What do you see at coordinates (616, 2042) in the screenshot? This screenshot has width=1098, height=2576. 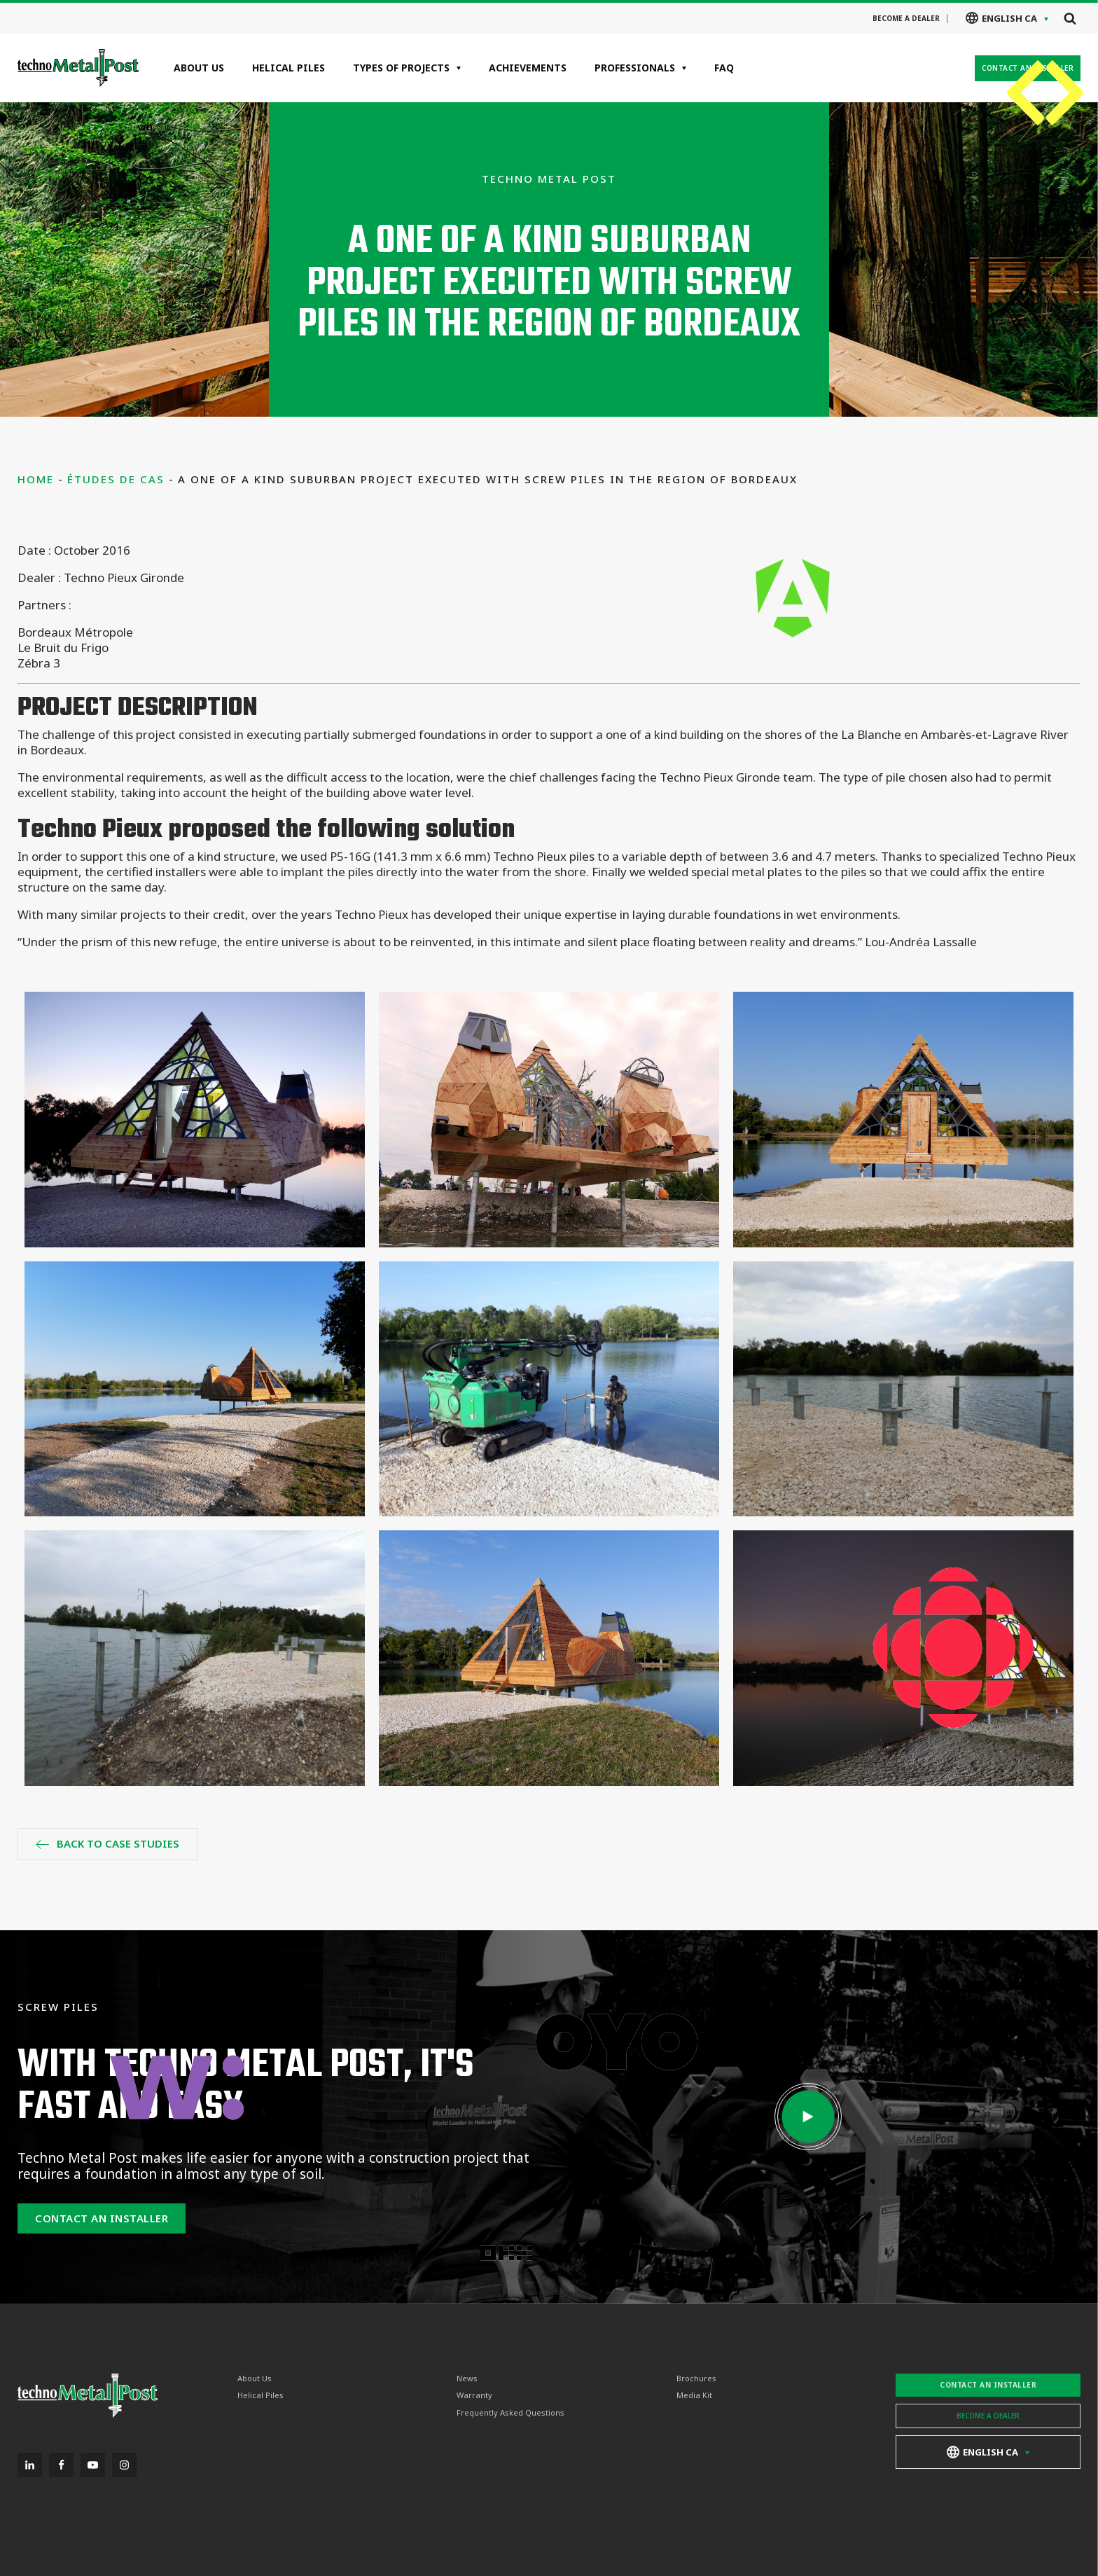 I see `open the OYO hotel booking app` at bounding box center [616, 2042].